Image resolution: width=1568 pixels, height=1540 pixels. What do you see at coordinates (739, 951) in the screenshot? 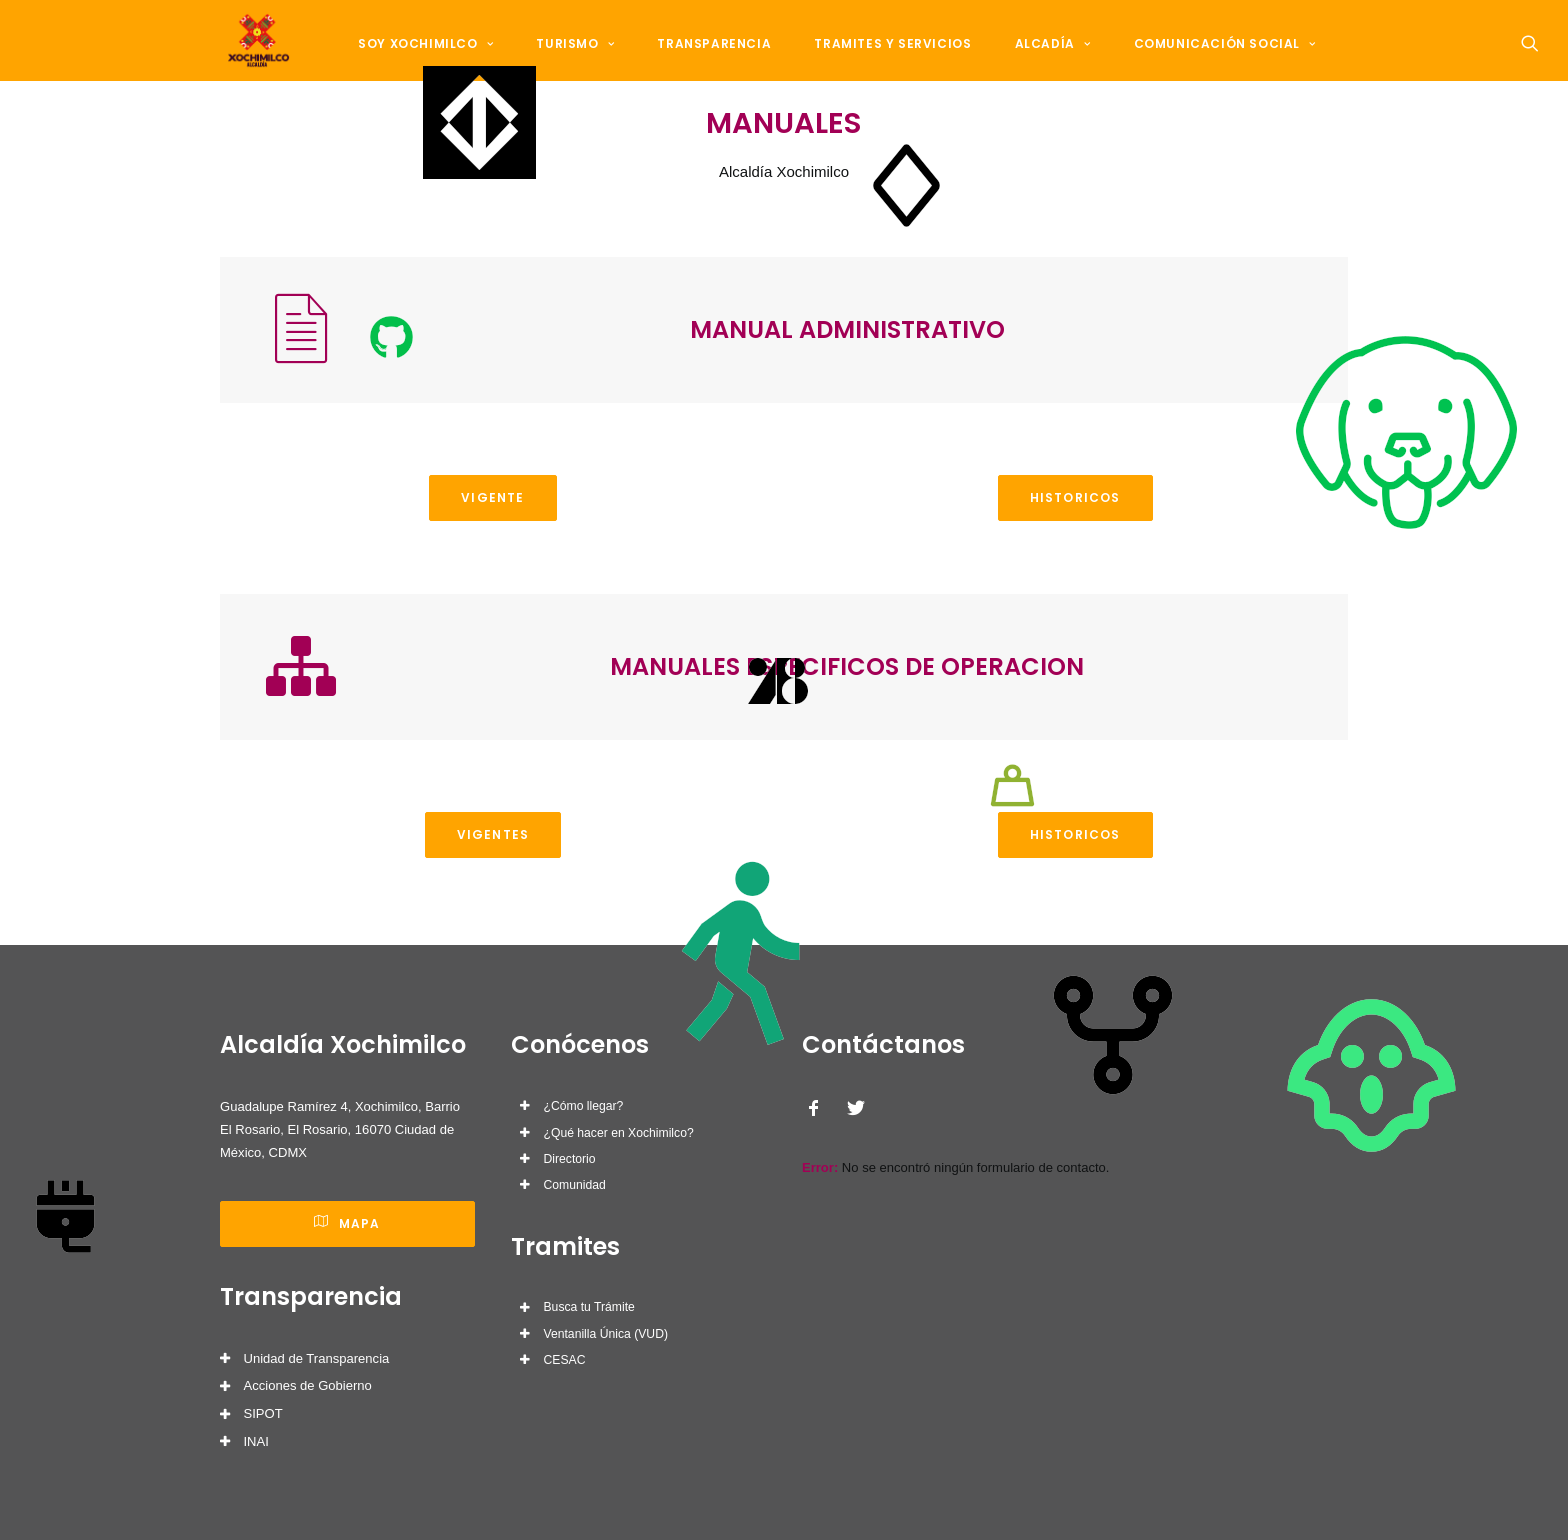
I see `select walking directions` at bounding box center [739, 951].